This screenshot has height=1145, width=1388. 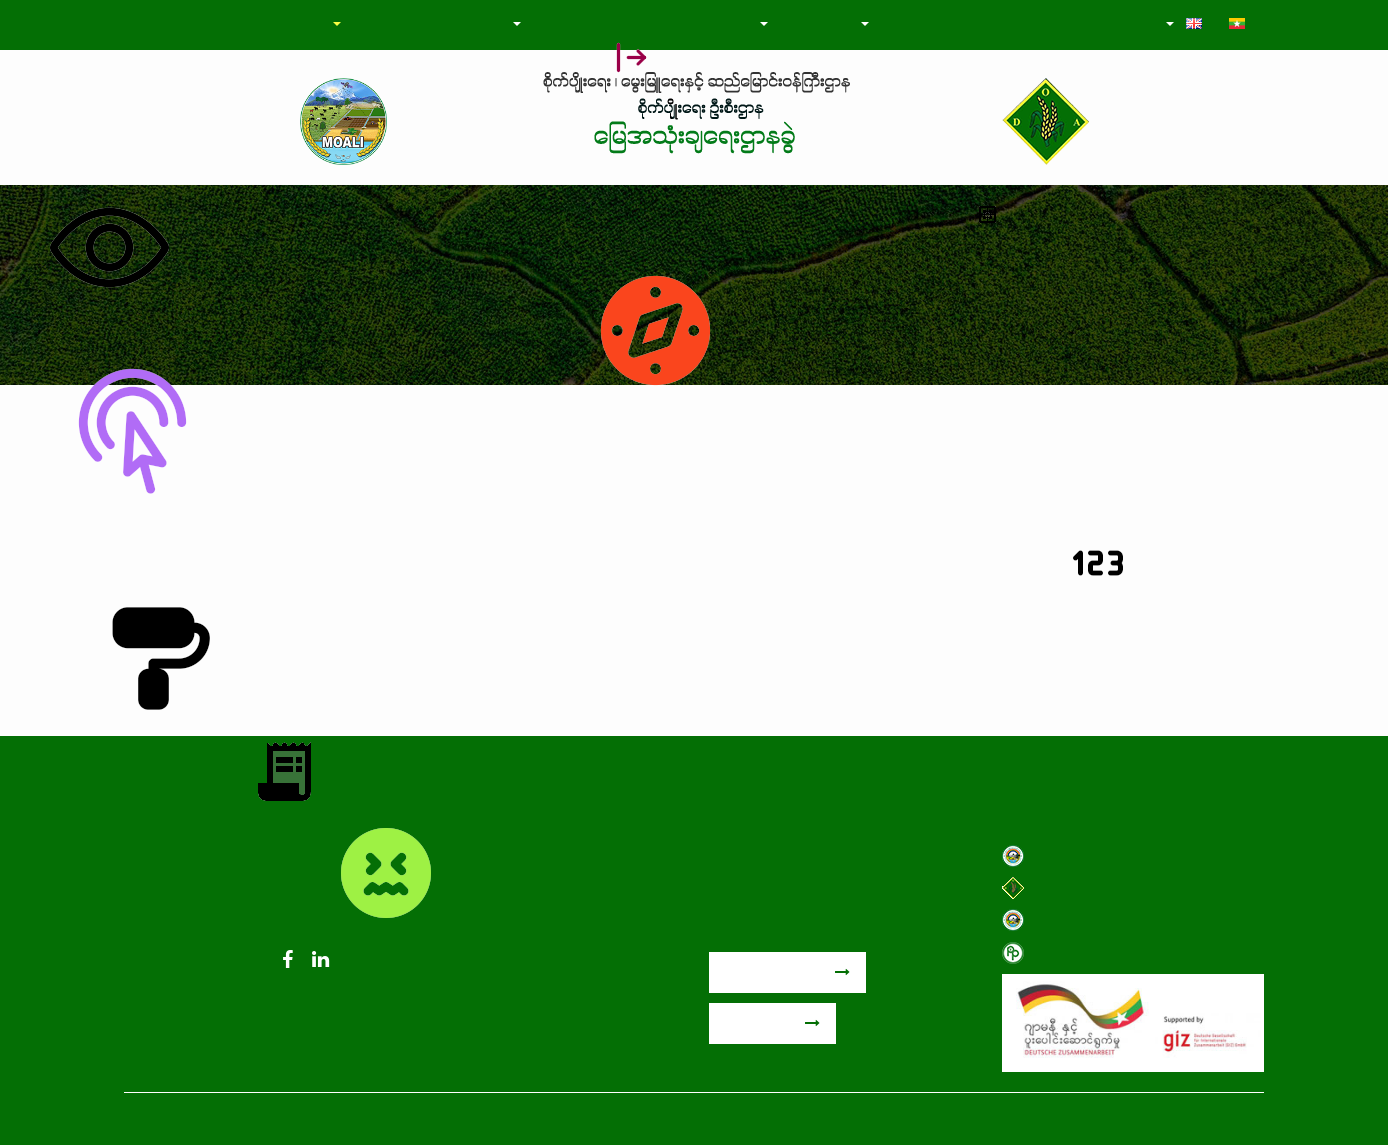 I want to click on tap or click interaction detected, so click(x=132, y=431).